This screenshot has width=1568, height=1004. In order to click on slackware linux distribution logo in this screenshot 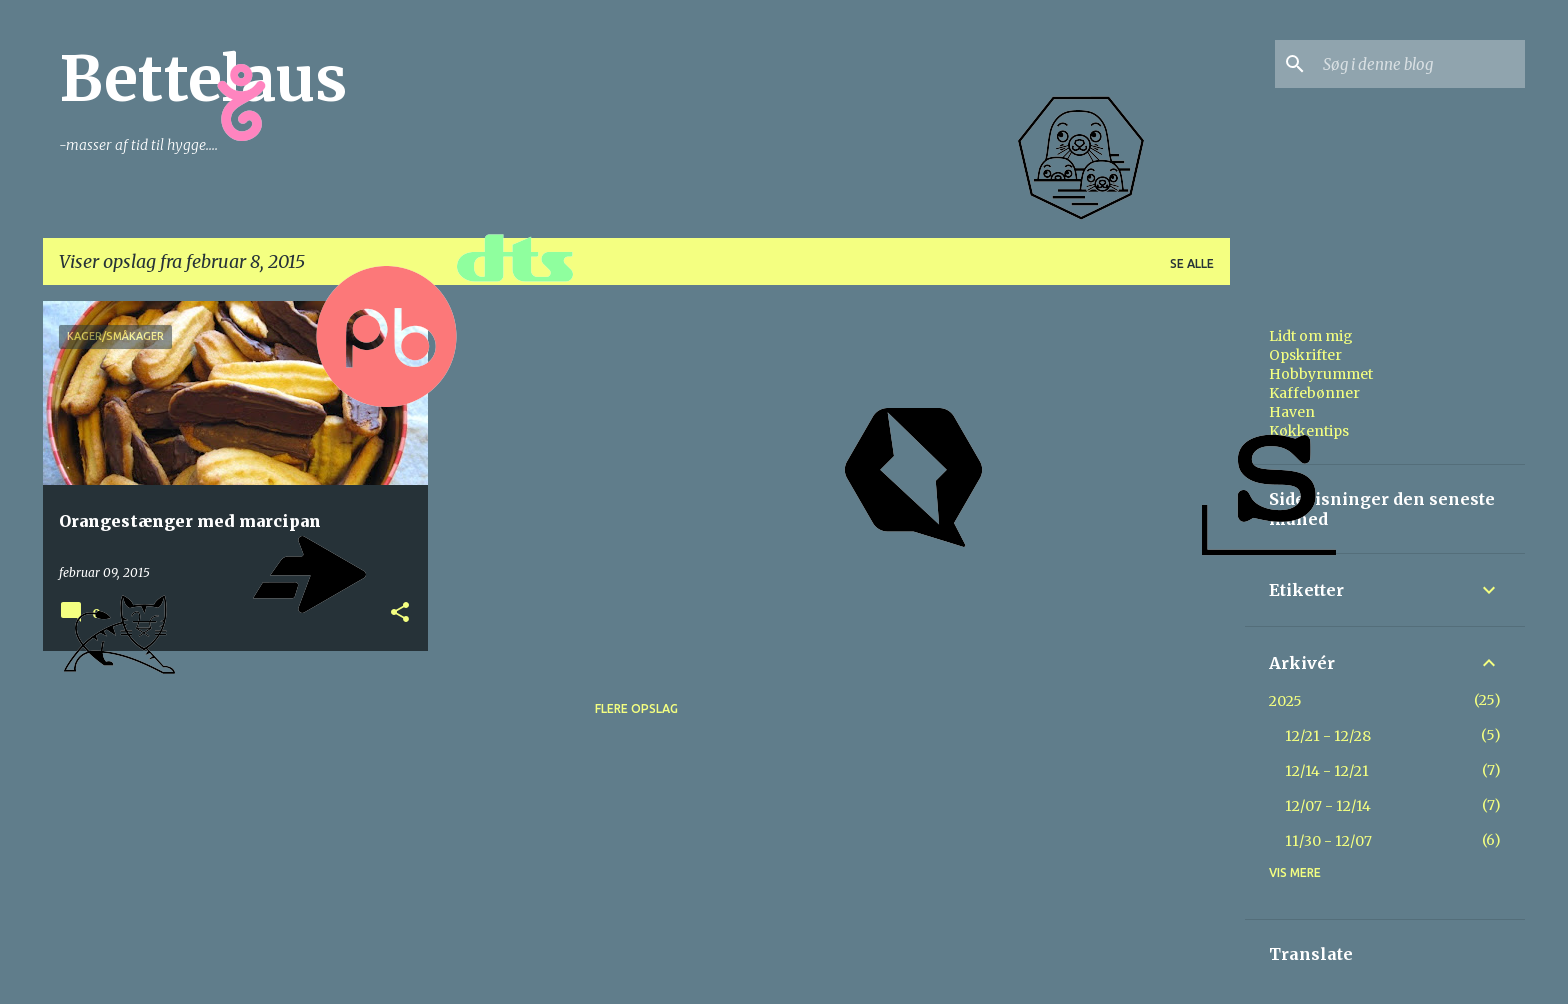, I will do `click(1269, 495)`.